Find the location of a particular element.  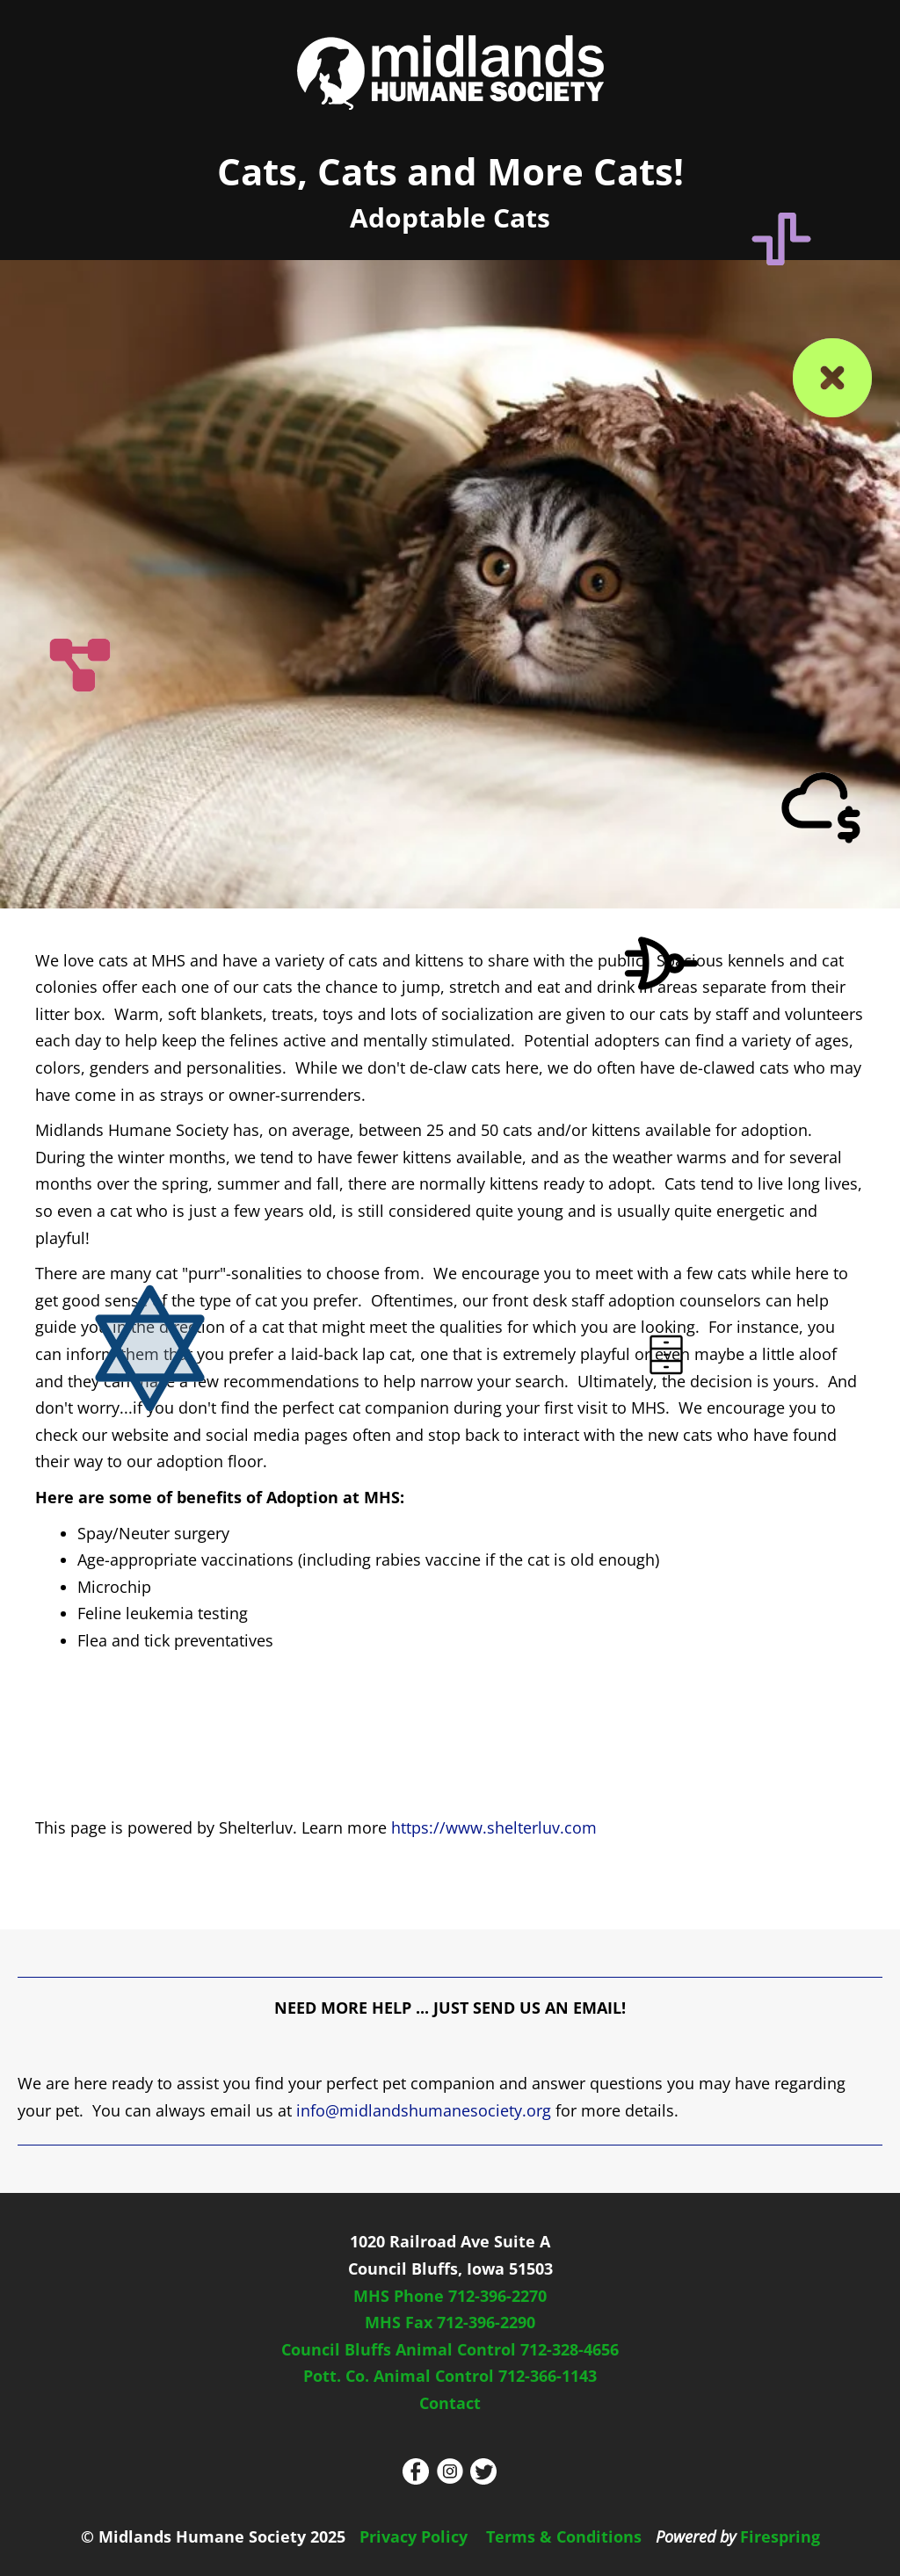

indicates jewish or hebrew-related content is located at coordinates (149, 1348).